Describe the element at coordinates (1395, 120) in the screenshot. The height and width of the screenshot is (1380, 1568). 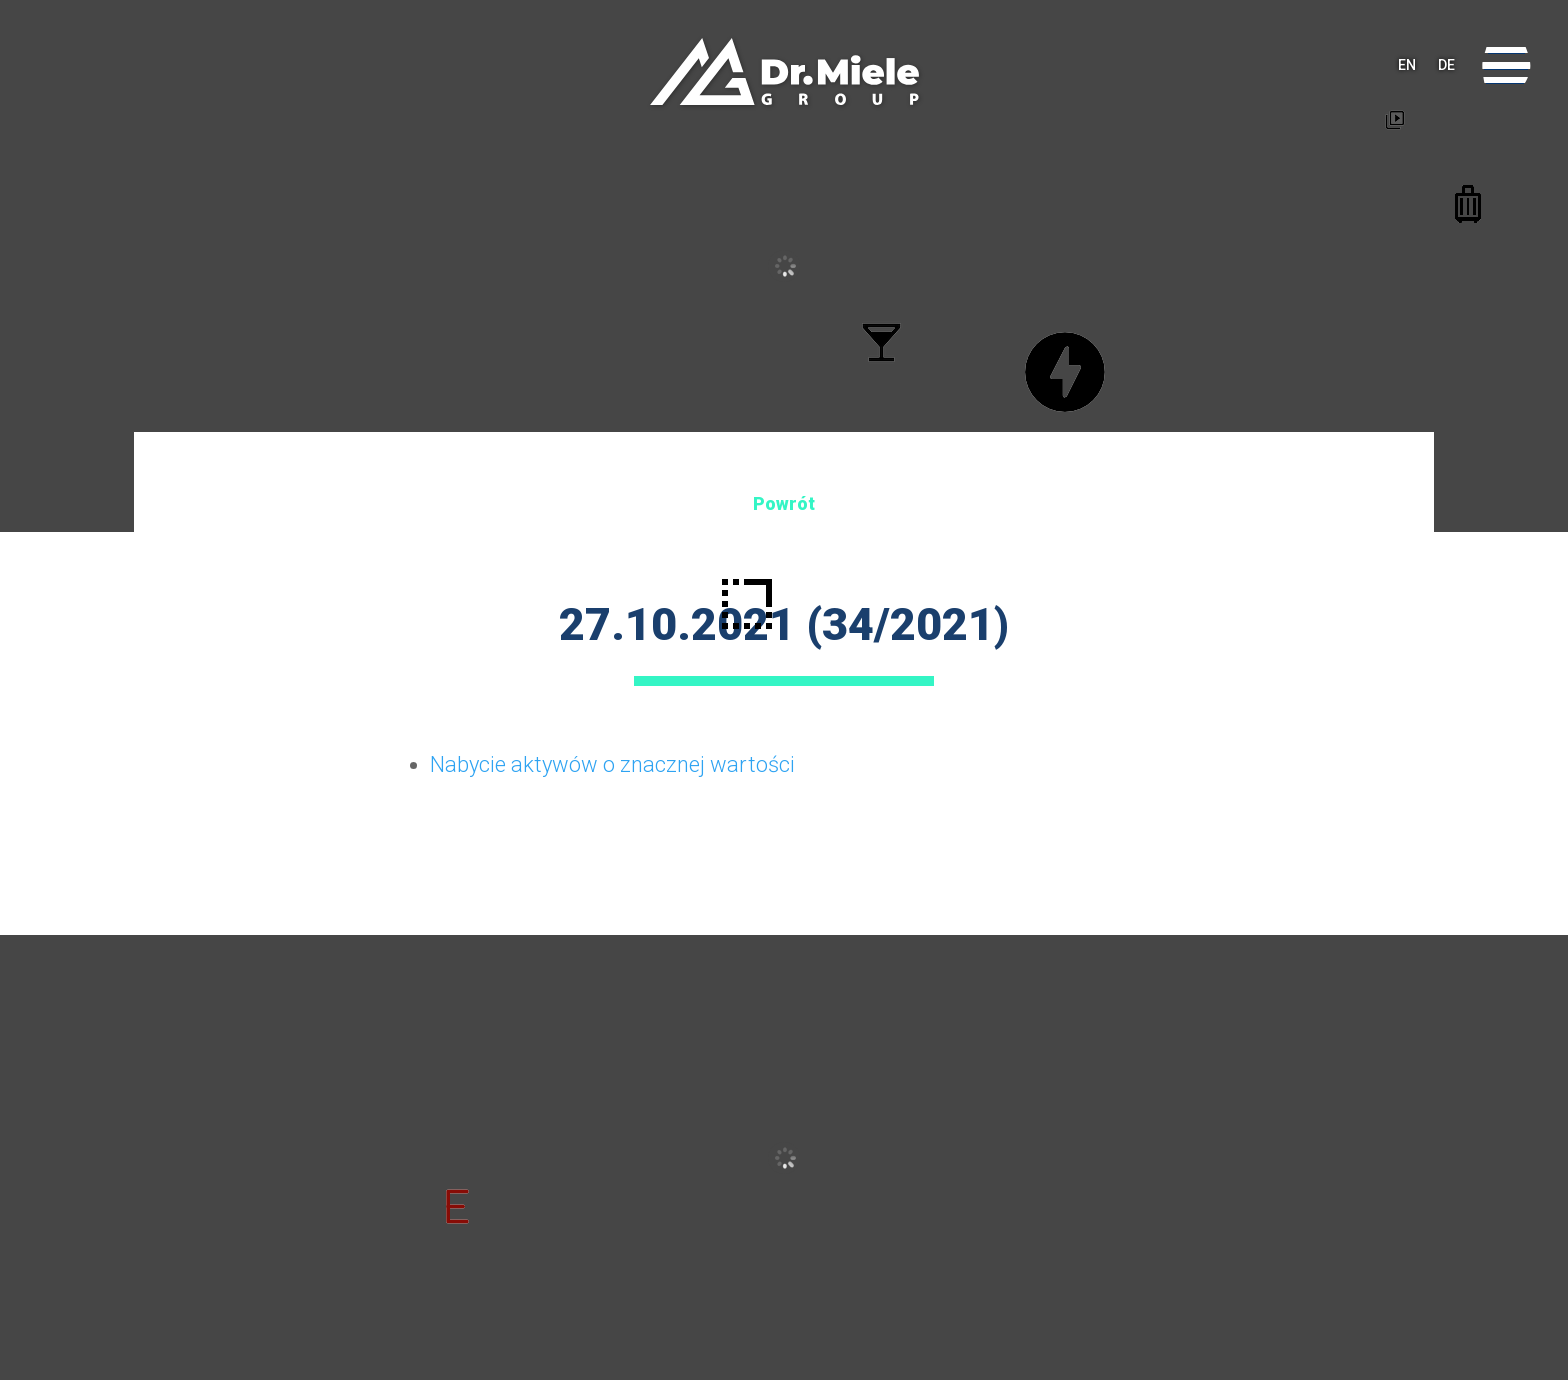
I see `access your video library` at that location.